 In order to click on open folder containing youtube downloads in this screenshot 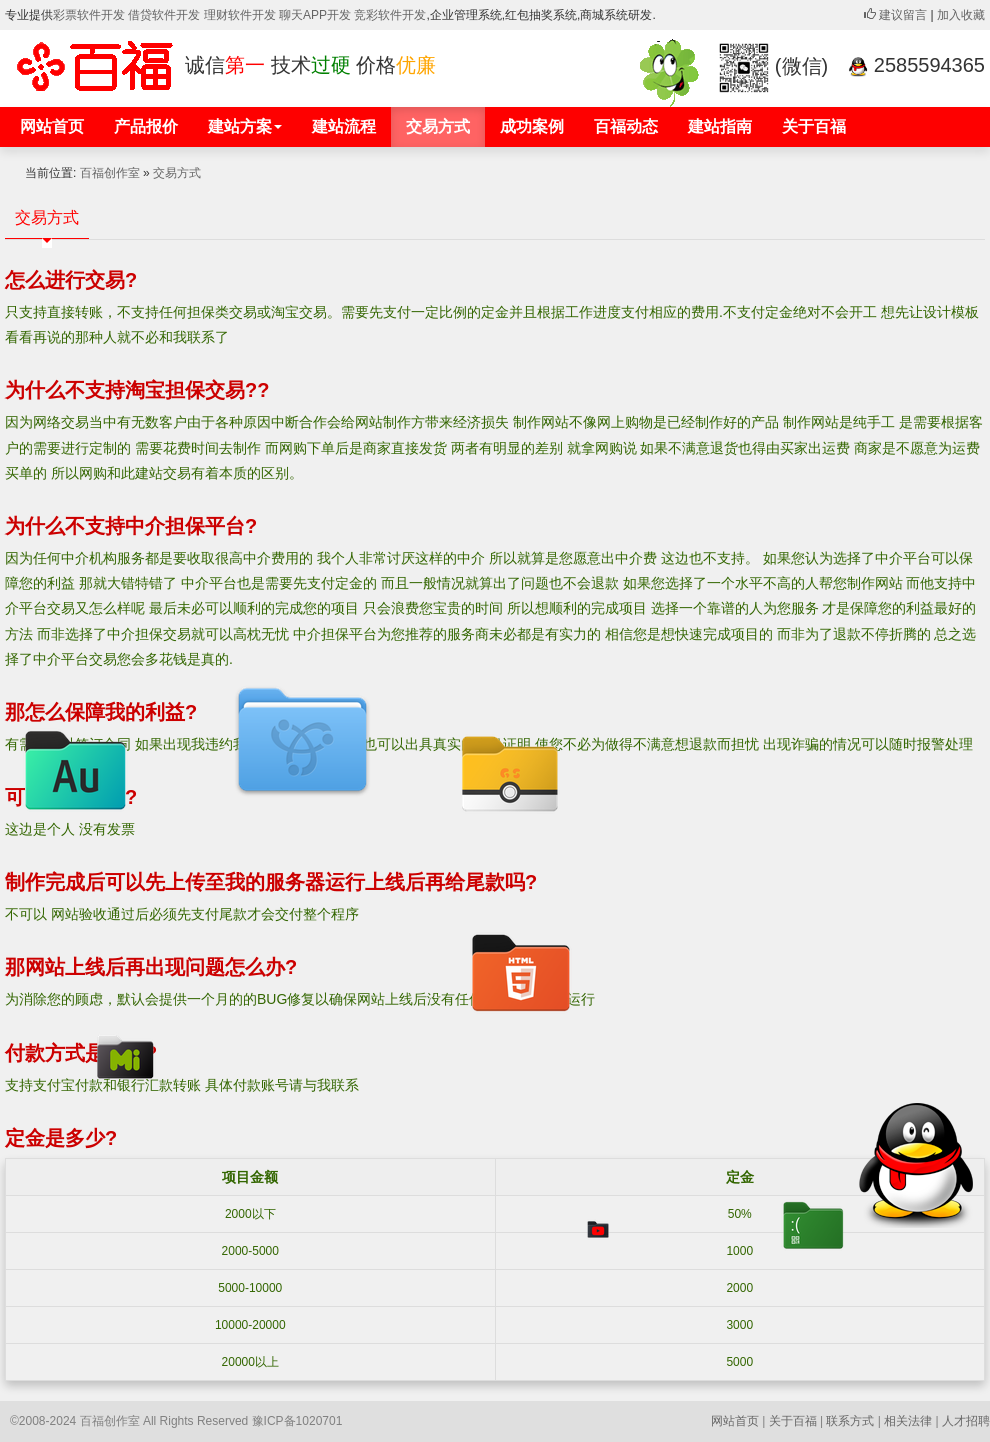, I will do `click(598, 1230)`.